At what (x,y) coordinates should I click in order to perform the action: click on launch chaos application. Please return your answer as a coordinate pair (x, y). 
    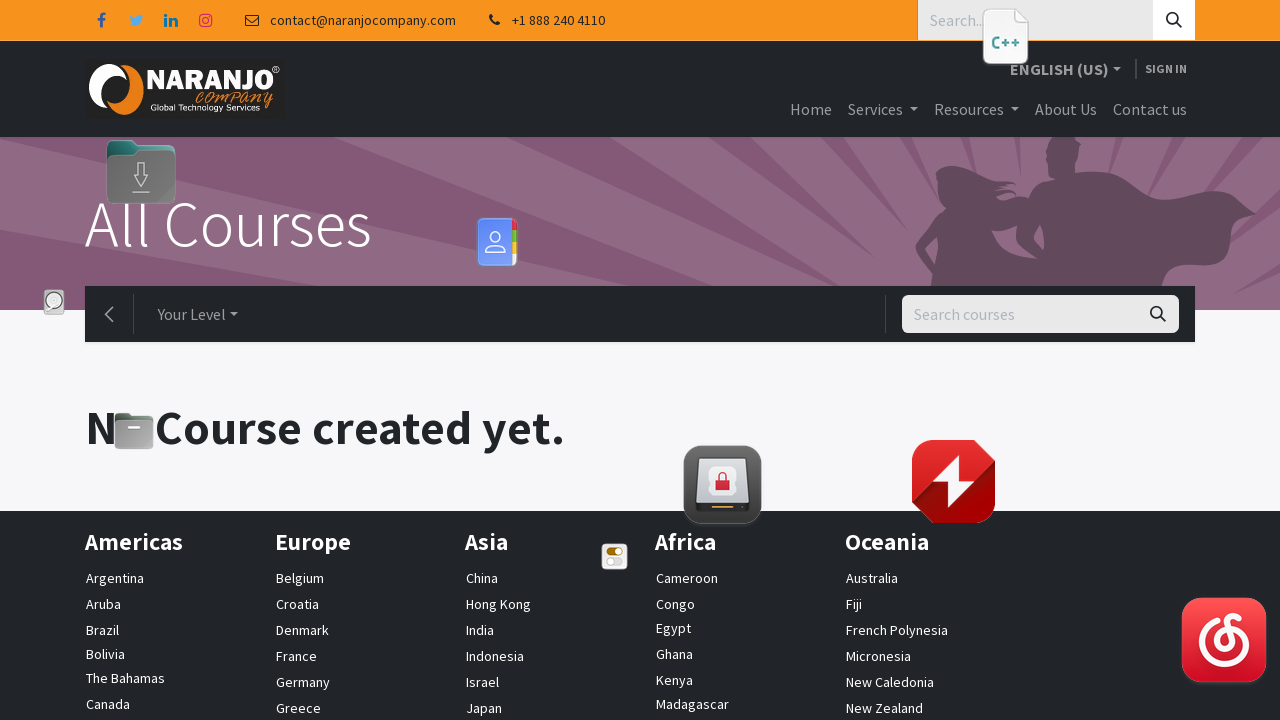
    Looking at the image, I should click on (953, 481).